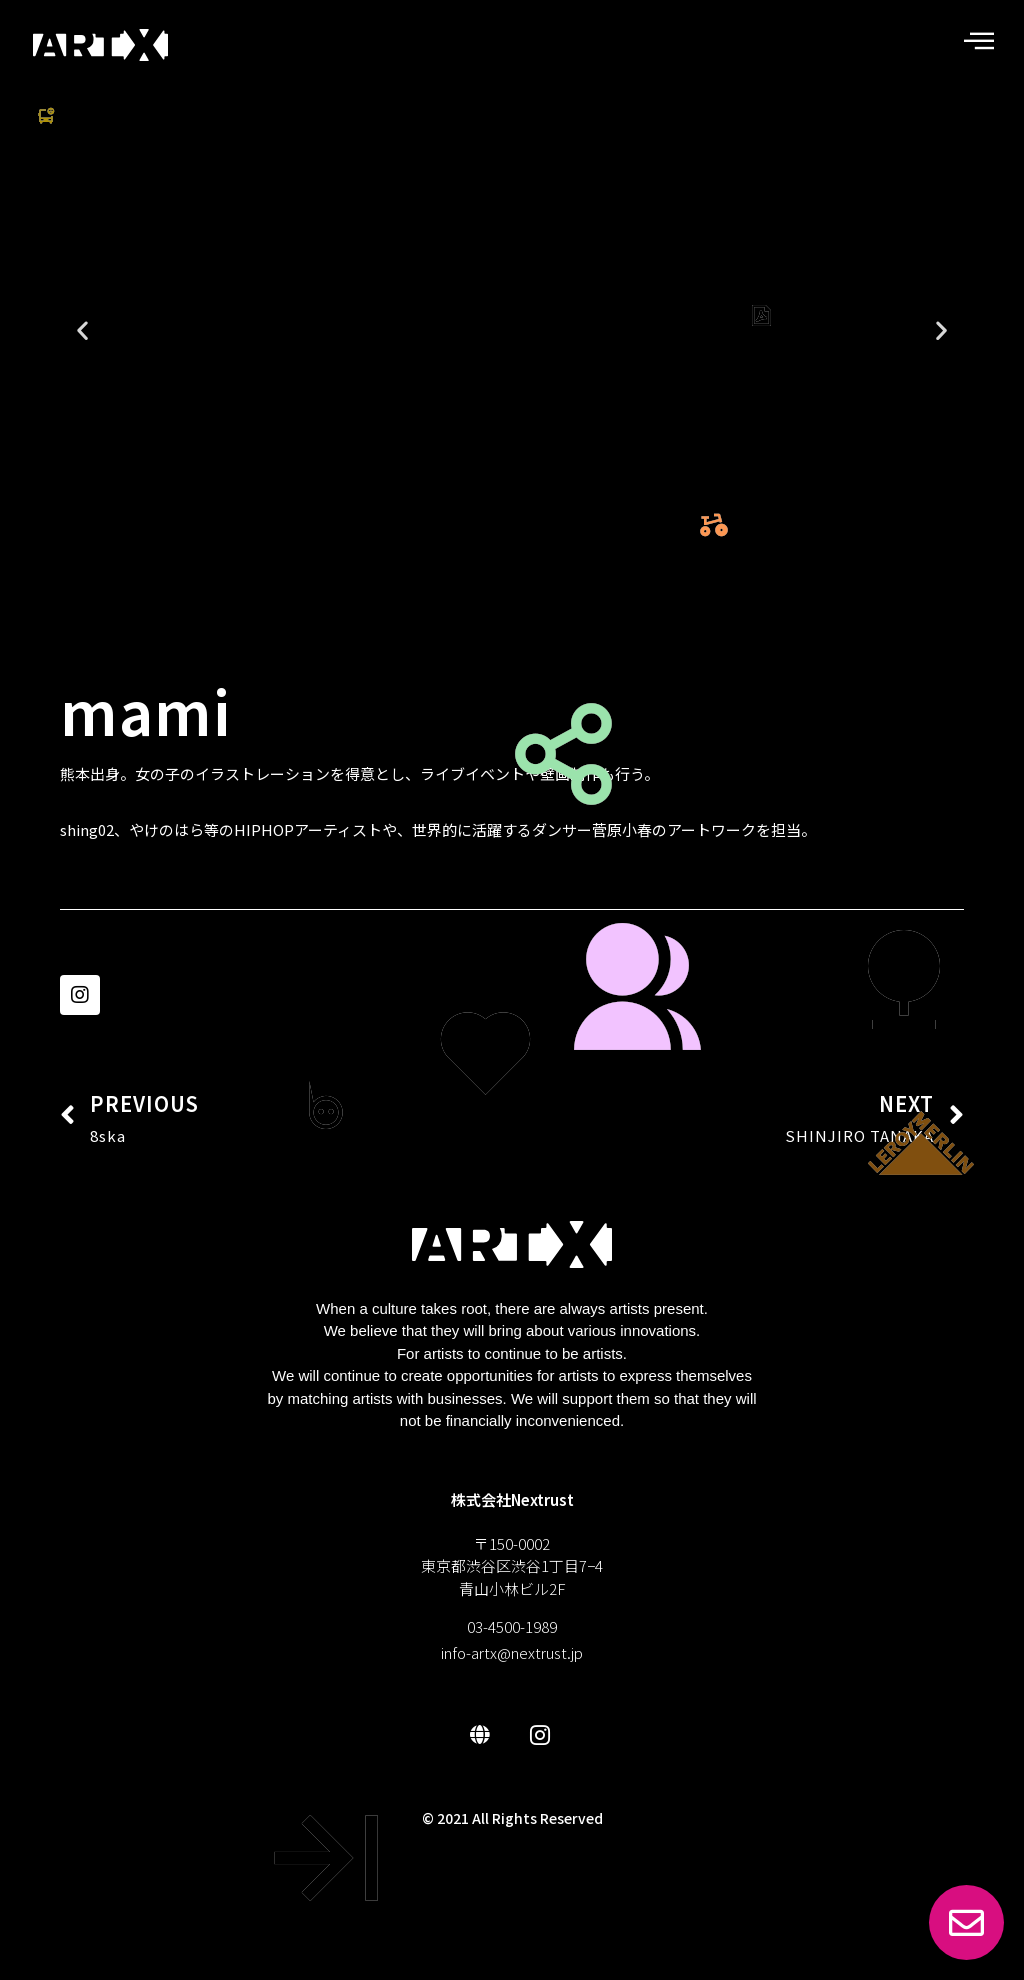 The height and width of the screenshot is (1980, 1024). What do you see at coordinates (714, 525) in the screenshot?
I see `view nearby bike rental stations` at bounding box center [714, 525].